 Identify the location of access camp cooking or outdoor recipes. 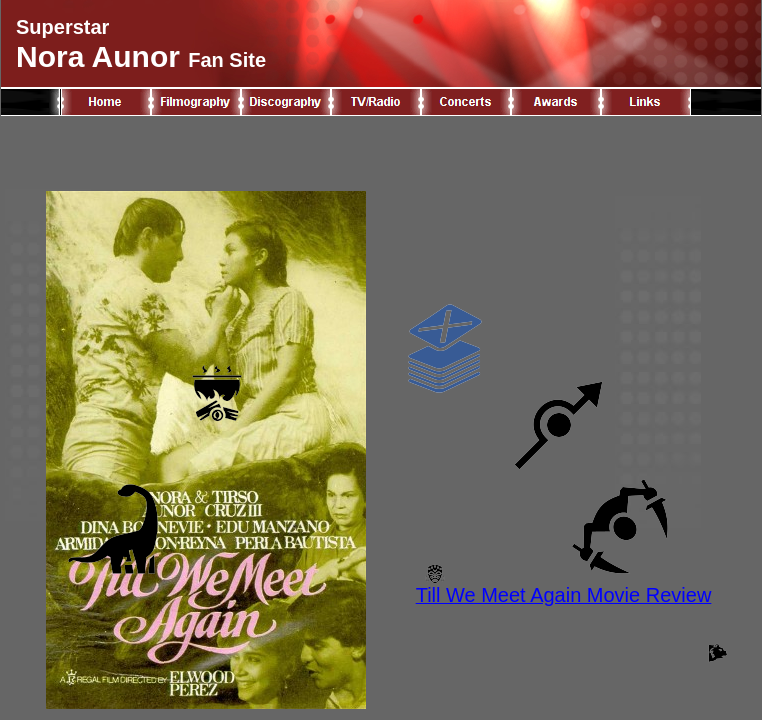
(217, 393).